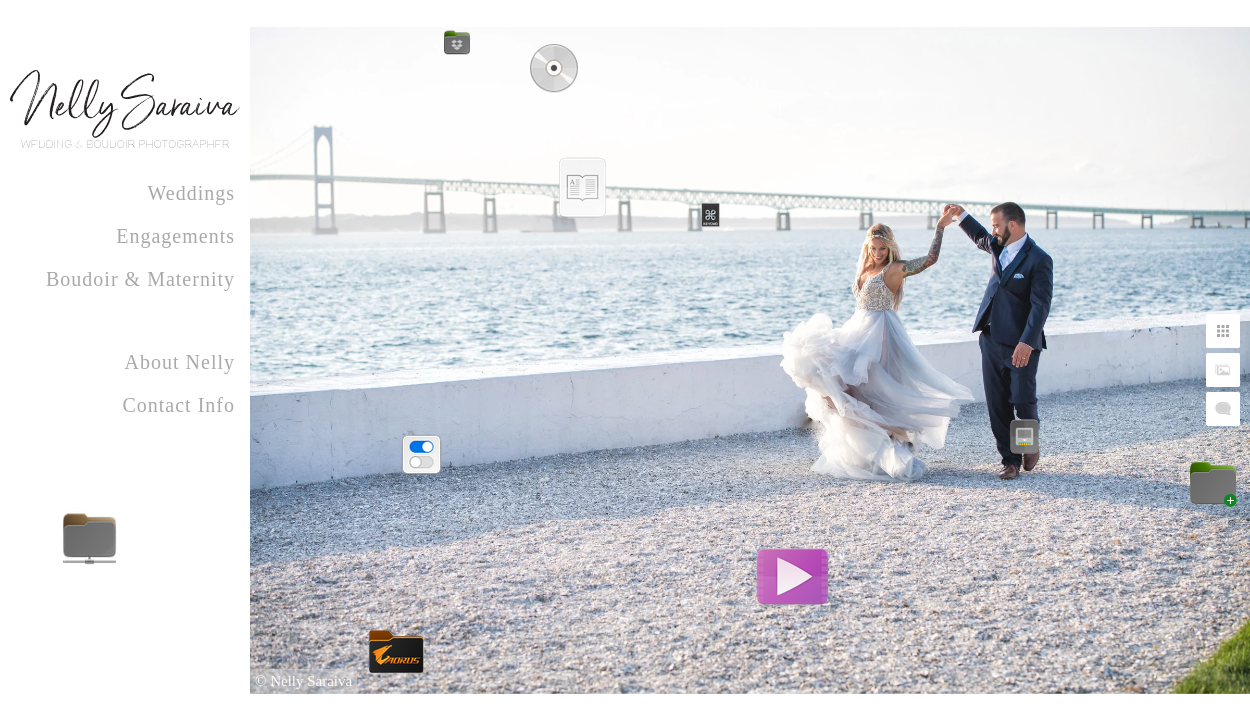  I want to click on access files stored on a remote server, so click(89, 537).